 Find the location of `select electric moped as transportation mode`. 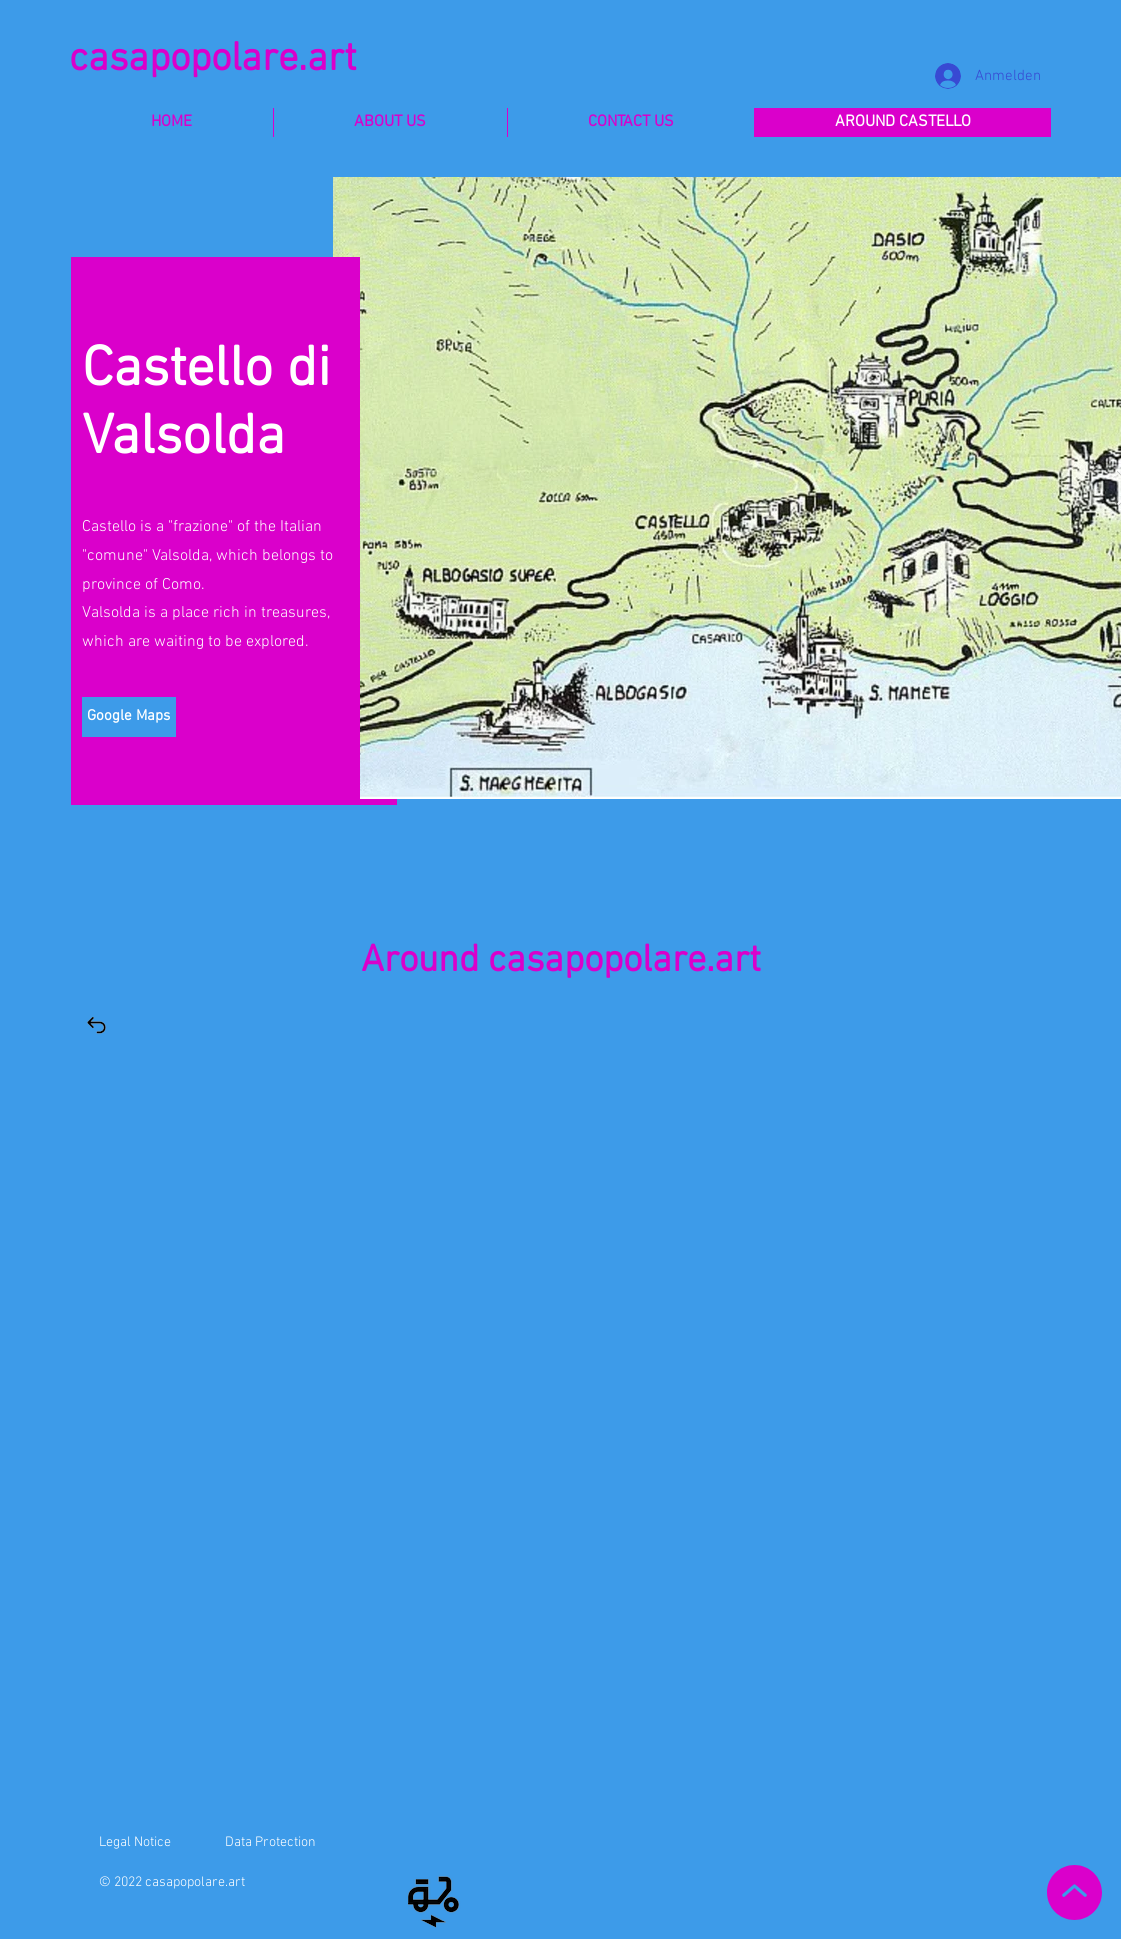

select electric moped as transportation mode is located at coordinates (433, 1899).